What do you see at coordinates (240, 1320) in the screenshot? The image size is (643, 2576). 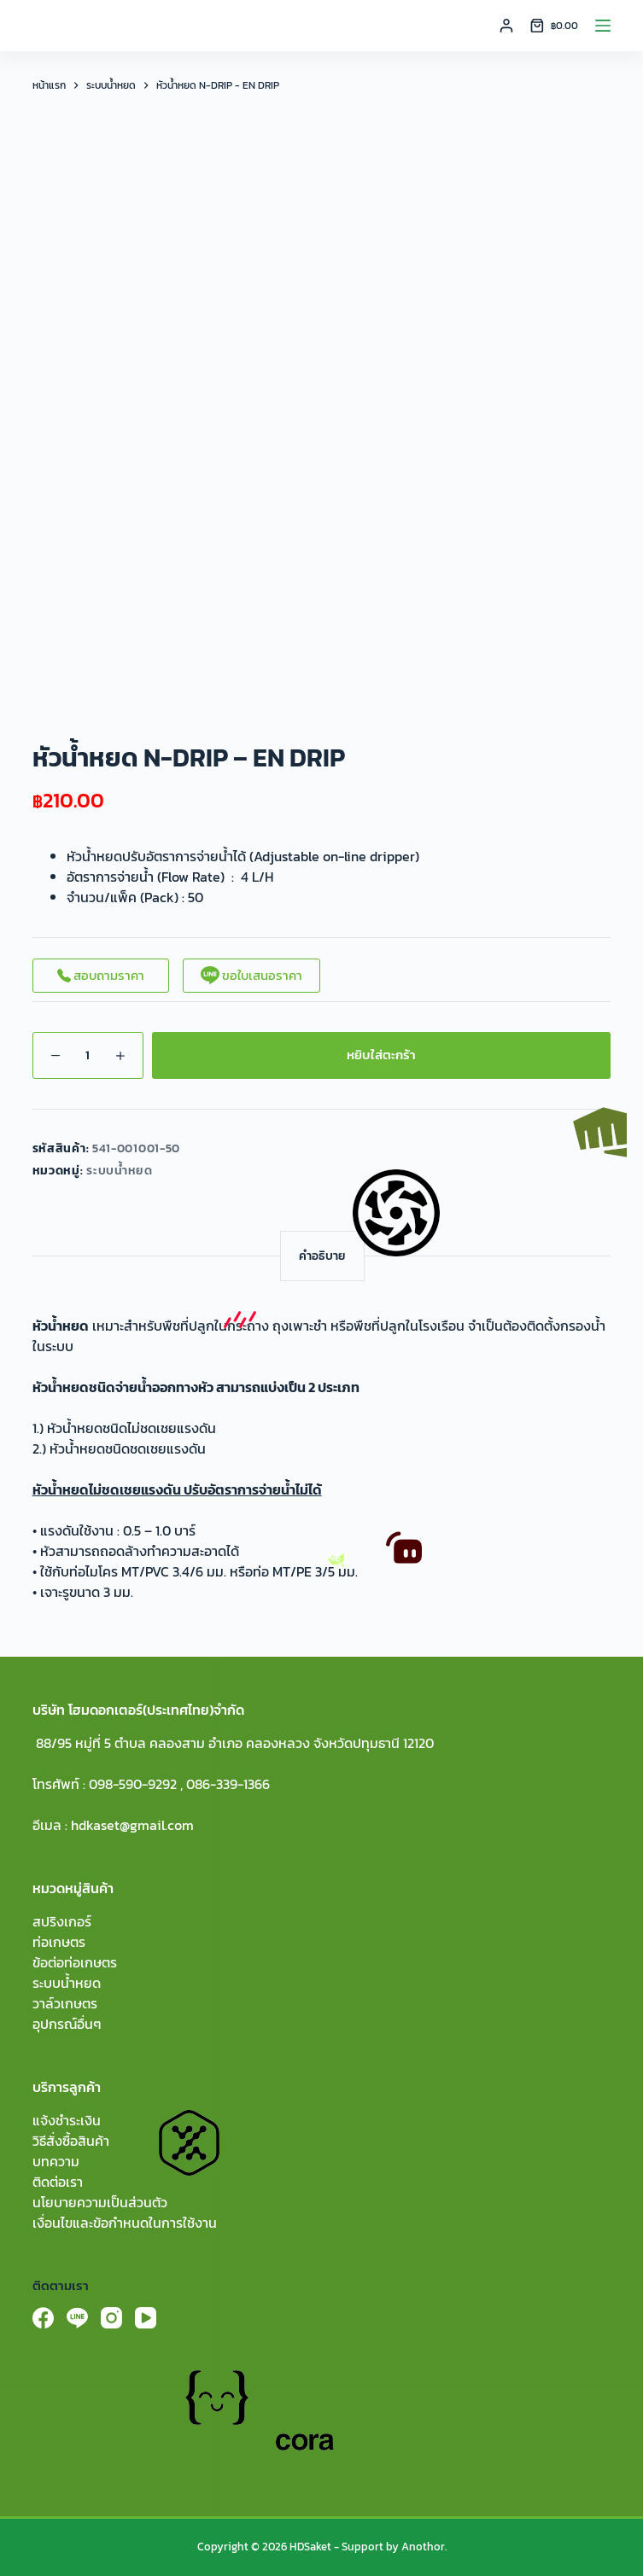 I see `drizzle ORM logo` at bounding box center [240, 1320].